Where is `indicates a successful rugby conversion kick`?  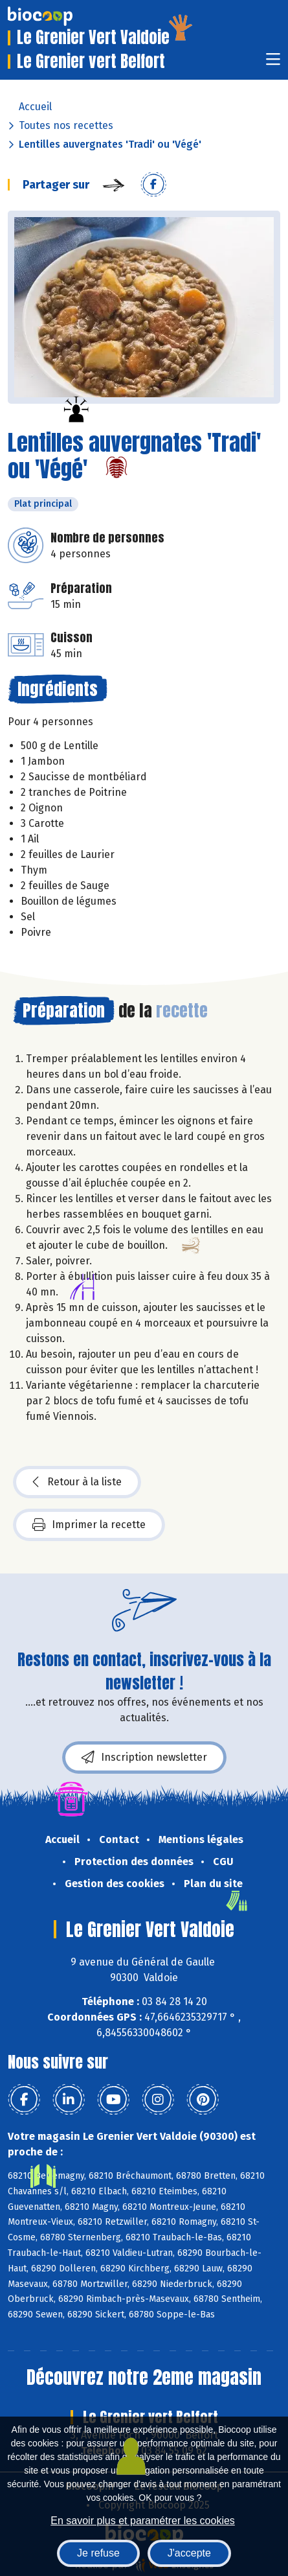
indicates a successful rugby conversion kick is located at coordinates (83, 1287).